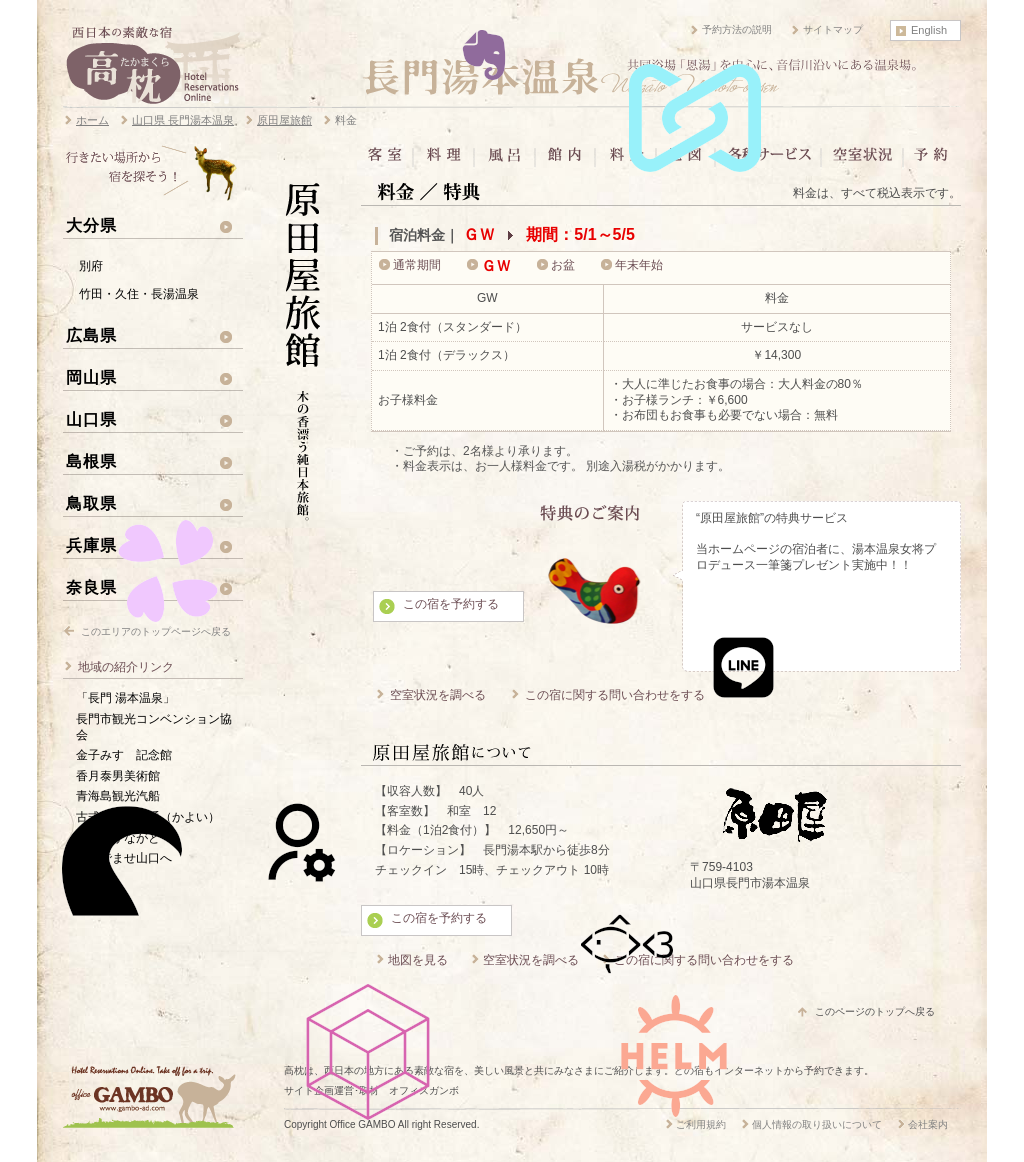 This screenshot has height=1162, width=1024. What do you see at coordinates (484, 55) in the screenshot?
I see `open Evernote app` at bounding box center [484, 55].